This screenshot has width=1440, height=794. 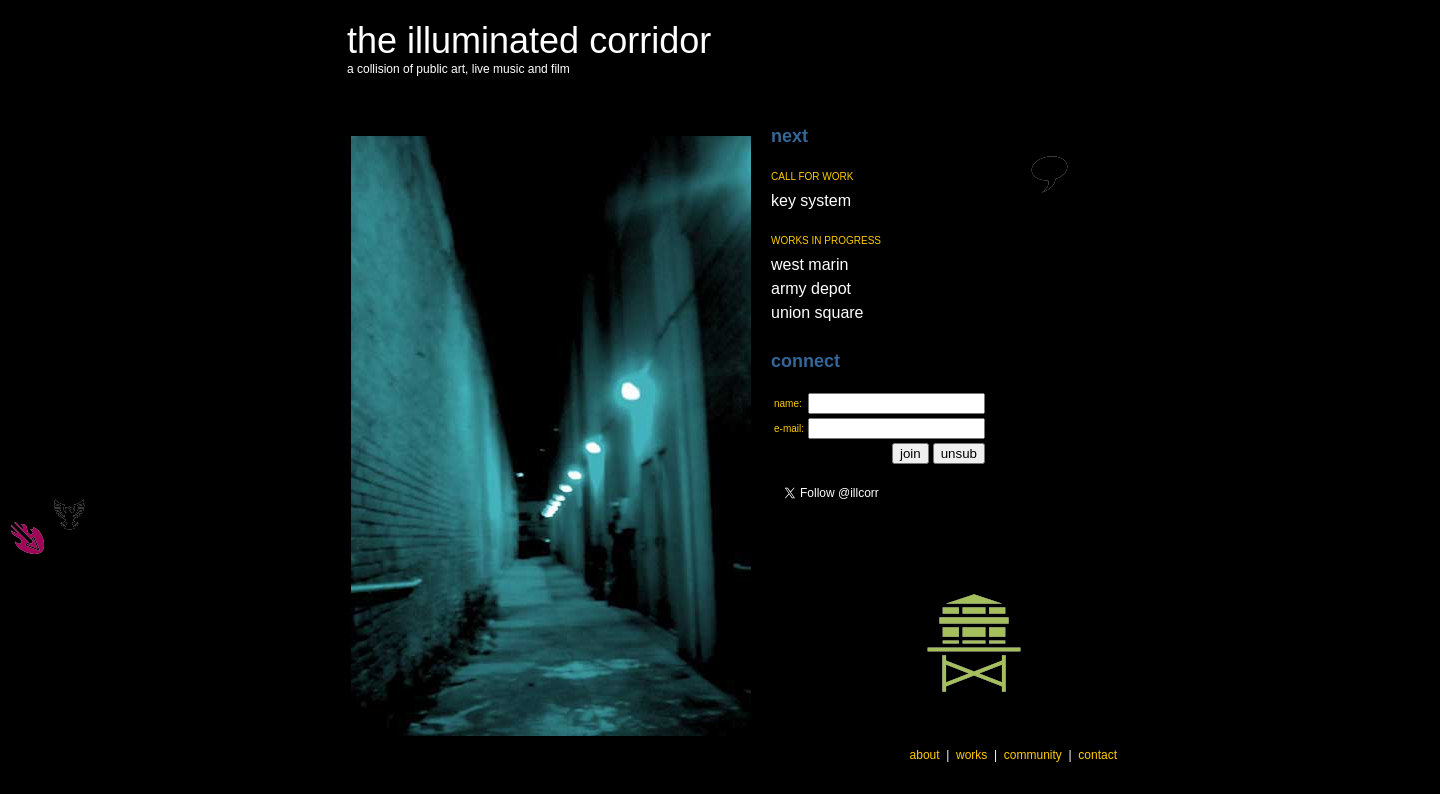 What do you see at coordinates (28, 539) in the screenshot?
I see `fire a special attack or projectile` at bounding box center [28, 539].